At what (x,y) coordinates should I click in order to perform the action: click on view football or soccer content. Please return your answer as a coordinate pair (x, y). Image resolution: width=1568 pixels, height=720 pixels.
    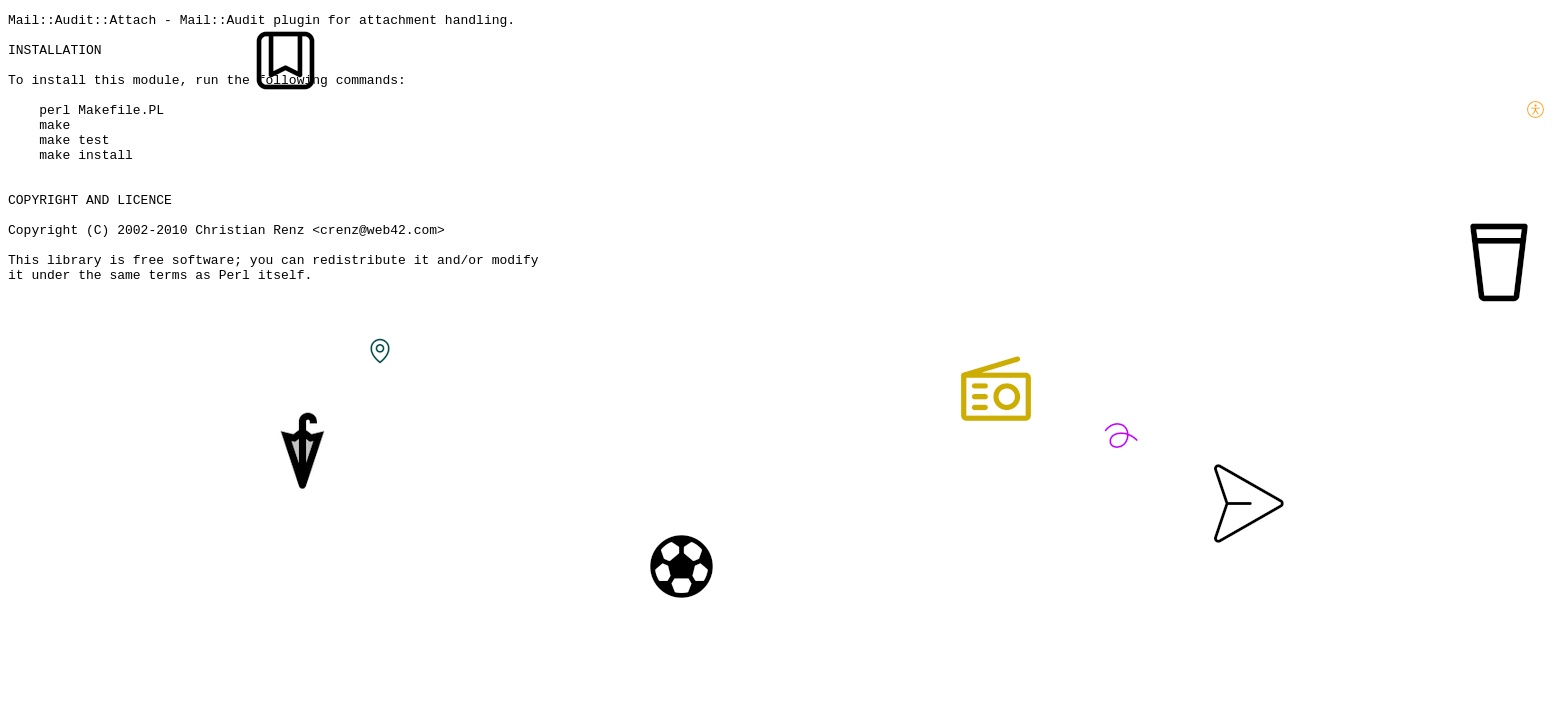
    Looking at the image, I should click on (681, 566).